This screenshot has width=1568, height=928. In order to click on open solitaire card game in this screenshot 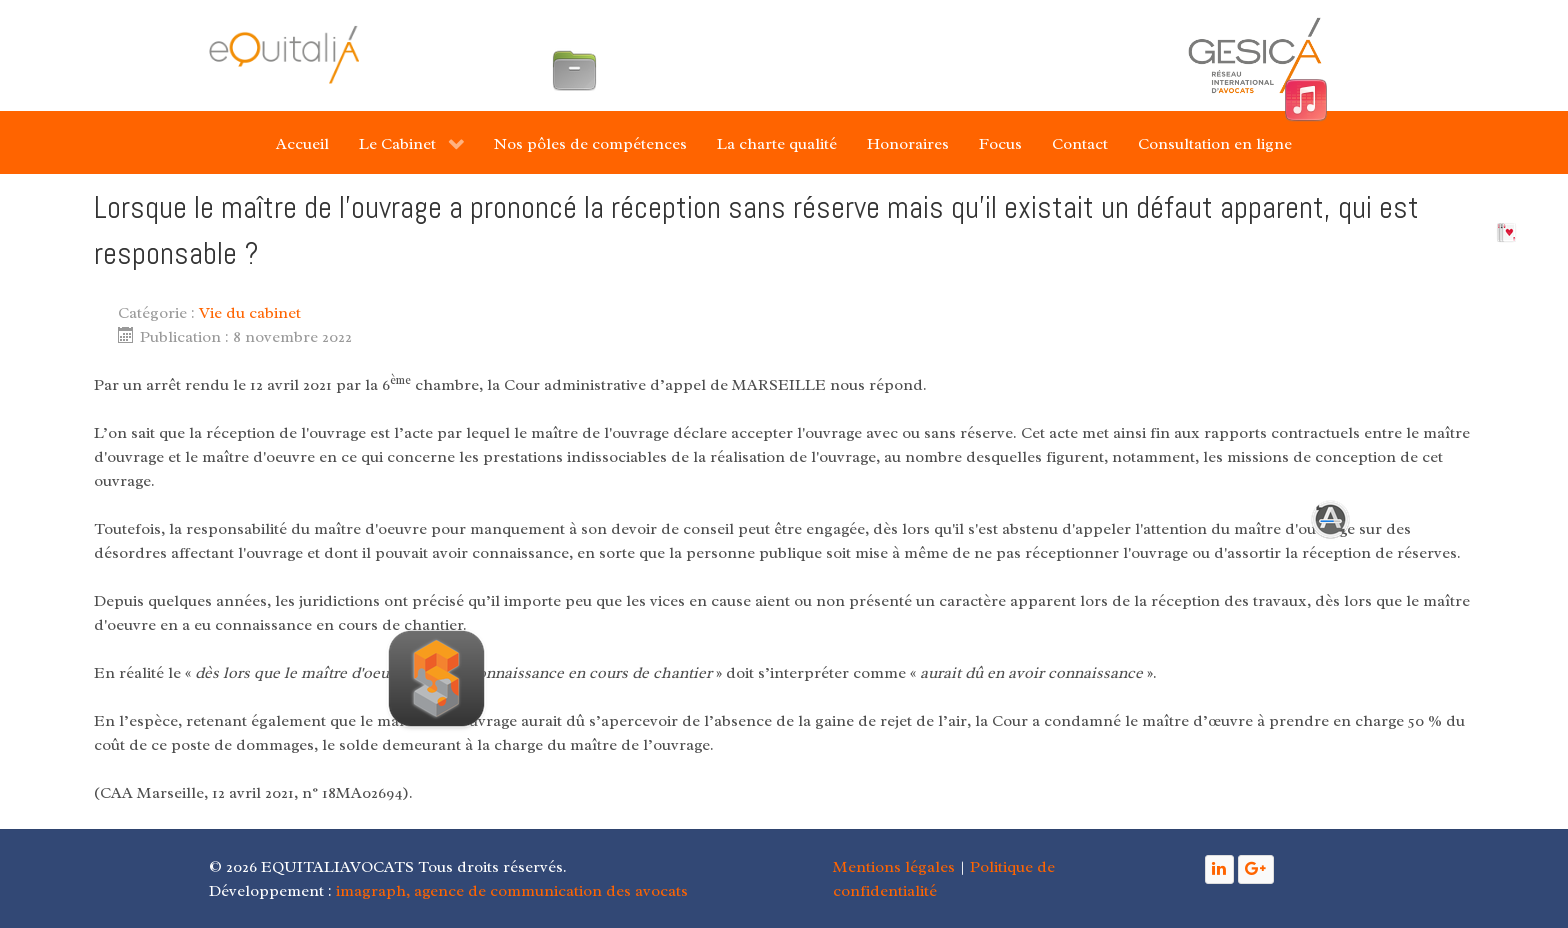, I will do `click(1506, 232)`.